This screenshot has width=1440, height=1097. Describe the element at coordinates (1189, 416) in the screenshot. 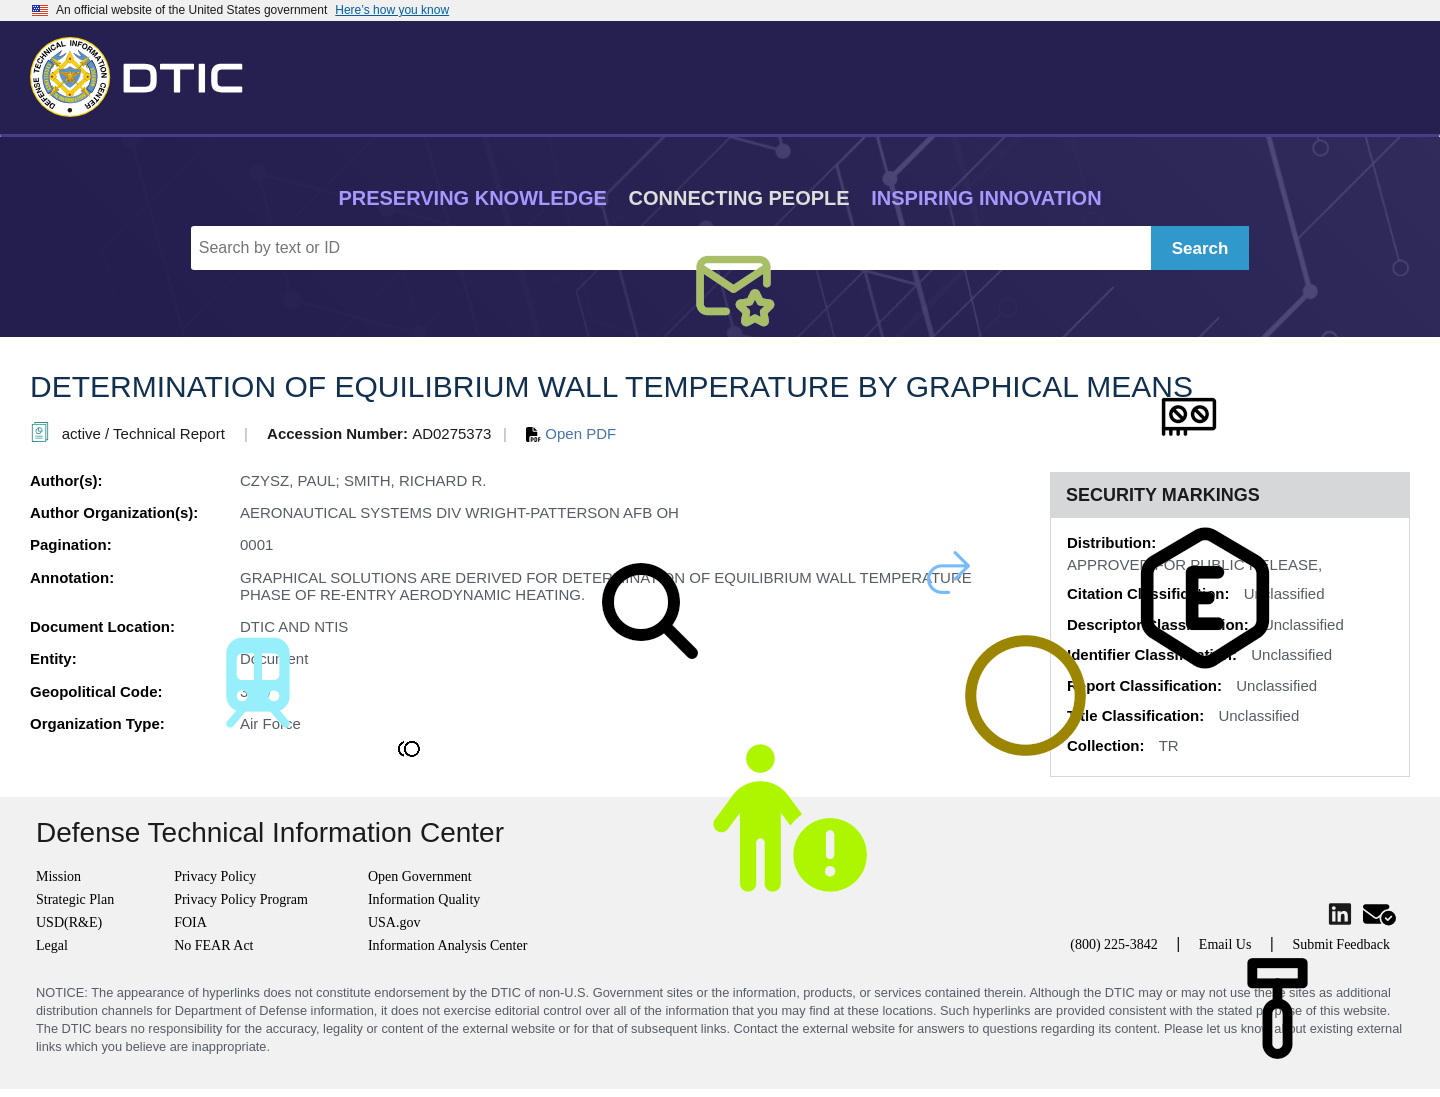

I see `view graphics card or GPU information` at that location.